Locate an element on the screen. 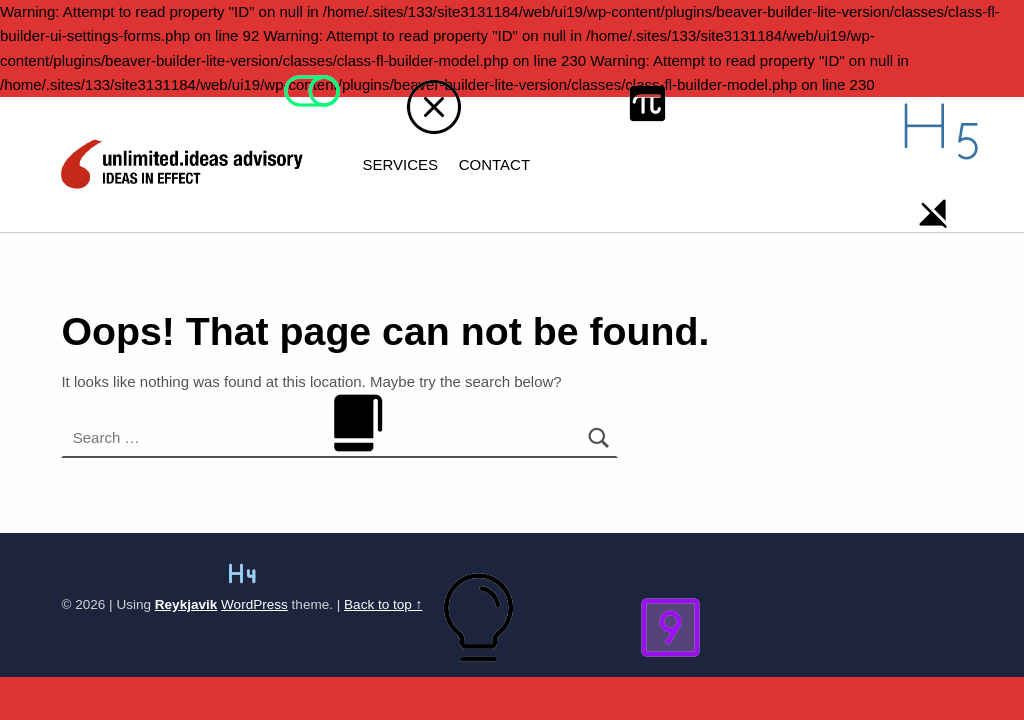 This screenshot has width=1024, height=720. select number nine from a keypad is located at coordinates (670, 627).